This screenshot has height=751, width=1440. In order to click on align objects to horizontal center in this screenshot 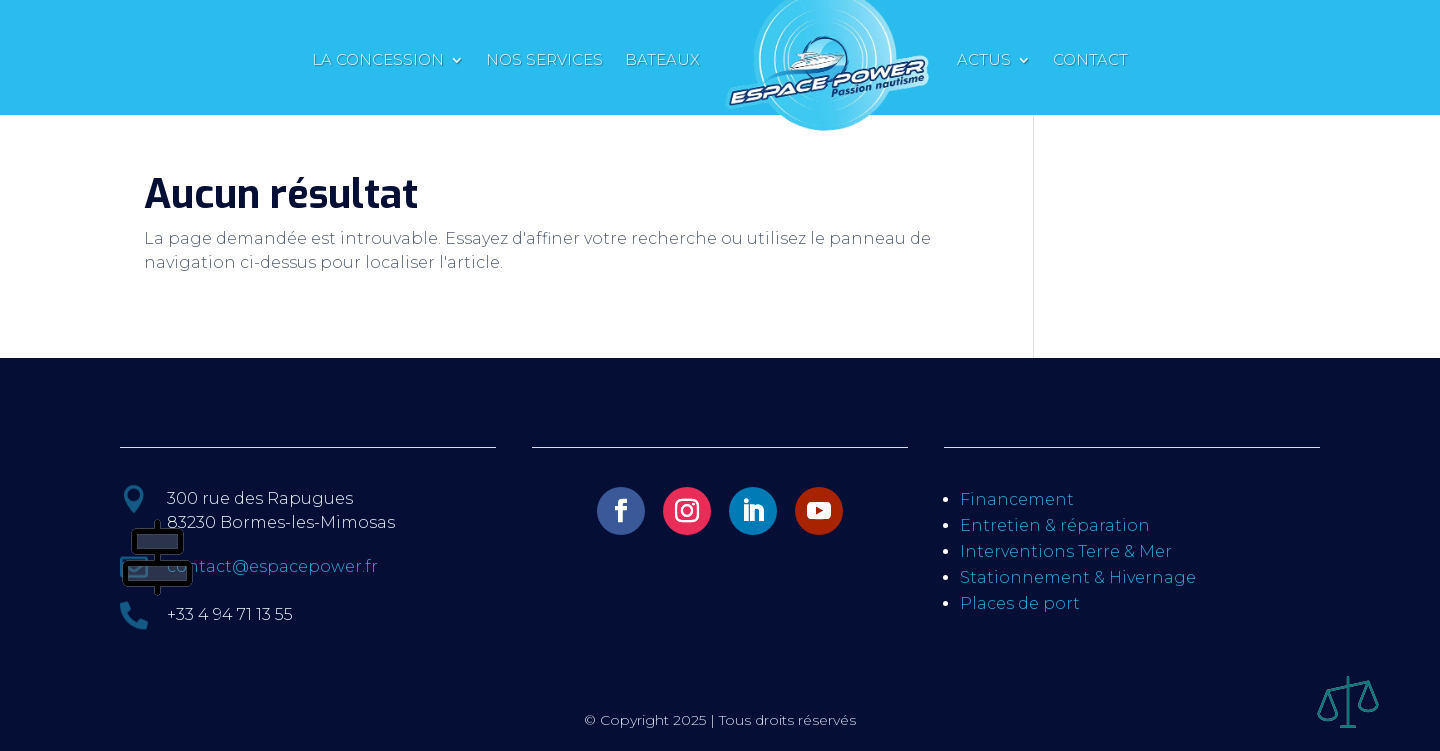, I will do `click(157, 557)`.